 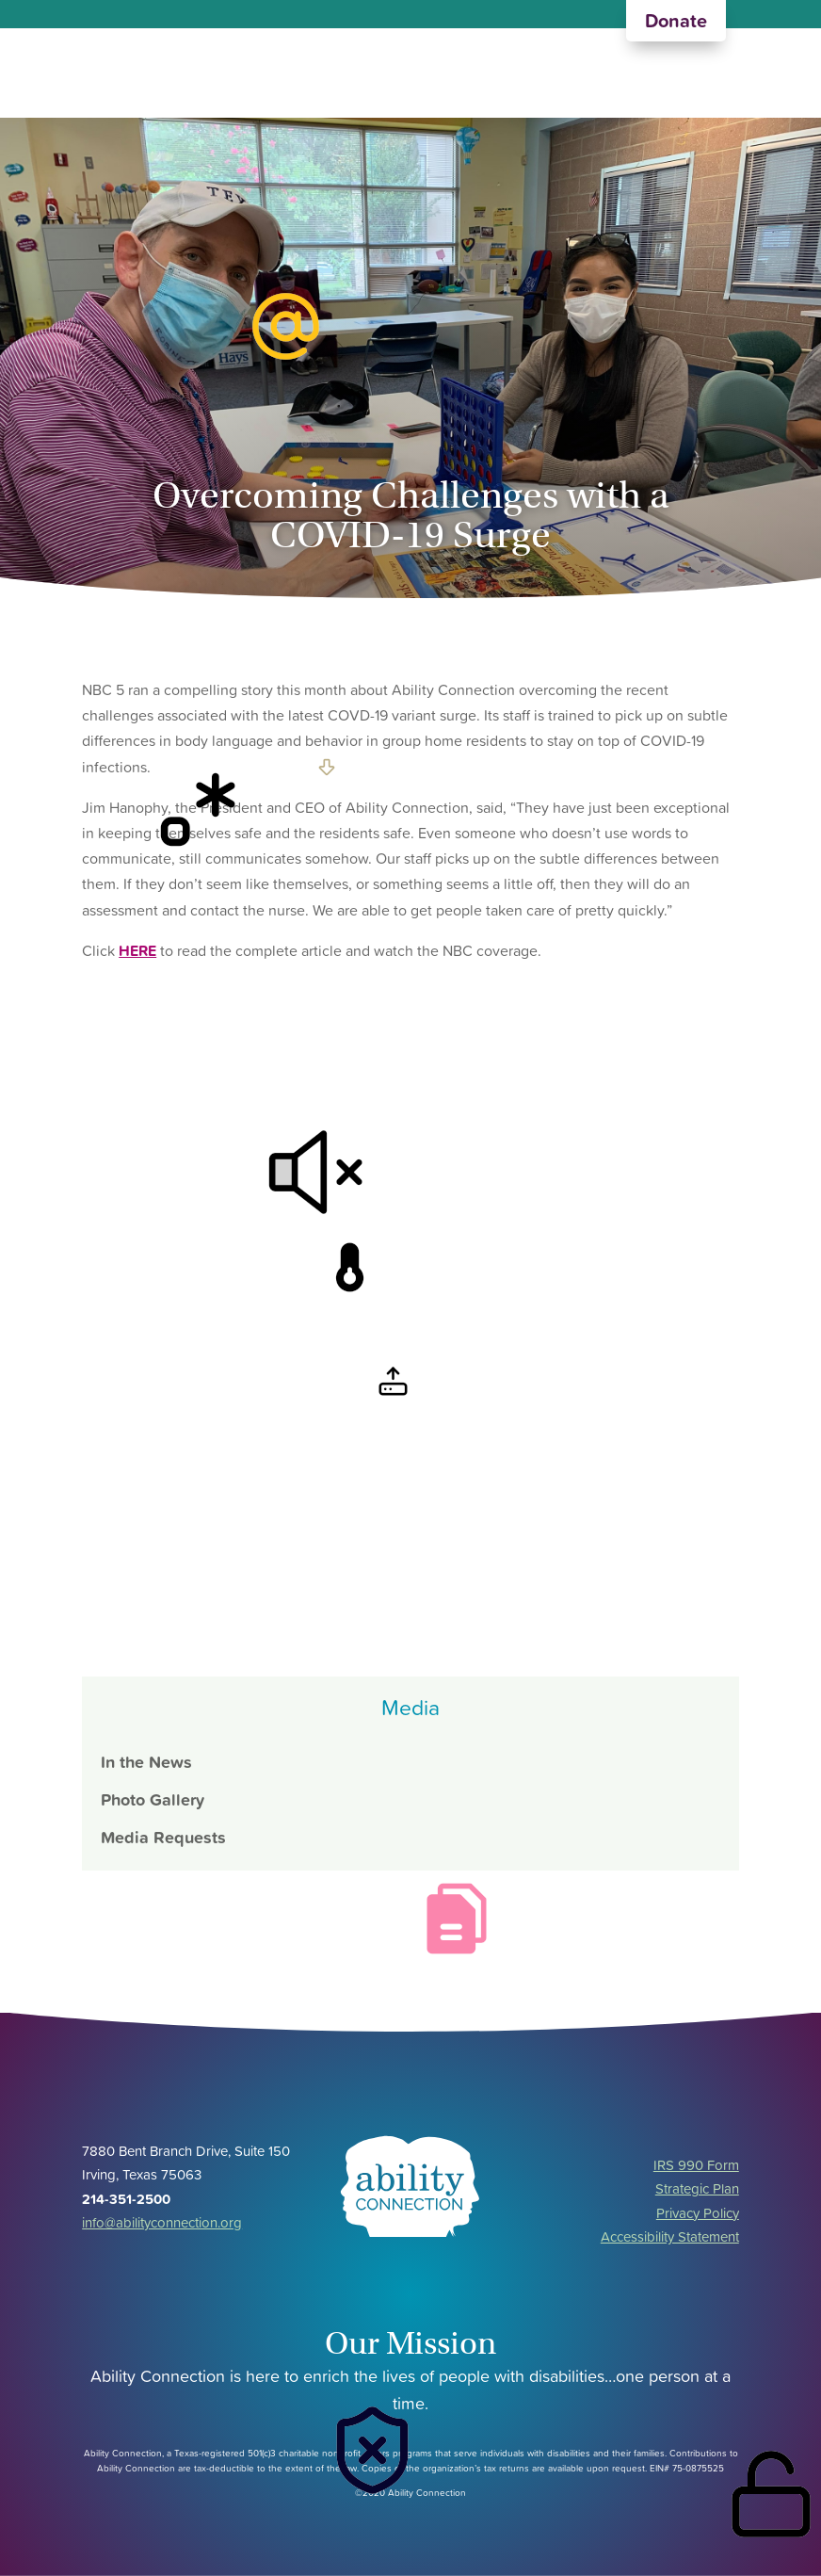 I want to click on download file or content, so click(x=327, y=767).